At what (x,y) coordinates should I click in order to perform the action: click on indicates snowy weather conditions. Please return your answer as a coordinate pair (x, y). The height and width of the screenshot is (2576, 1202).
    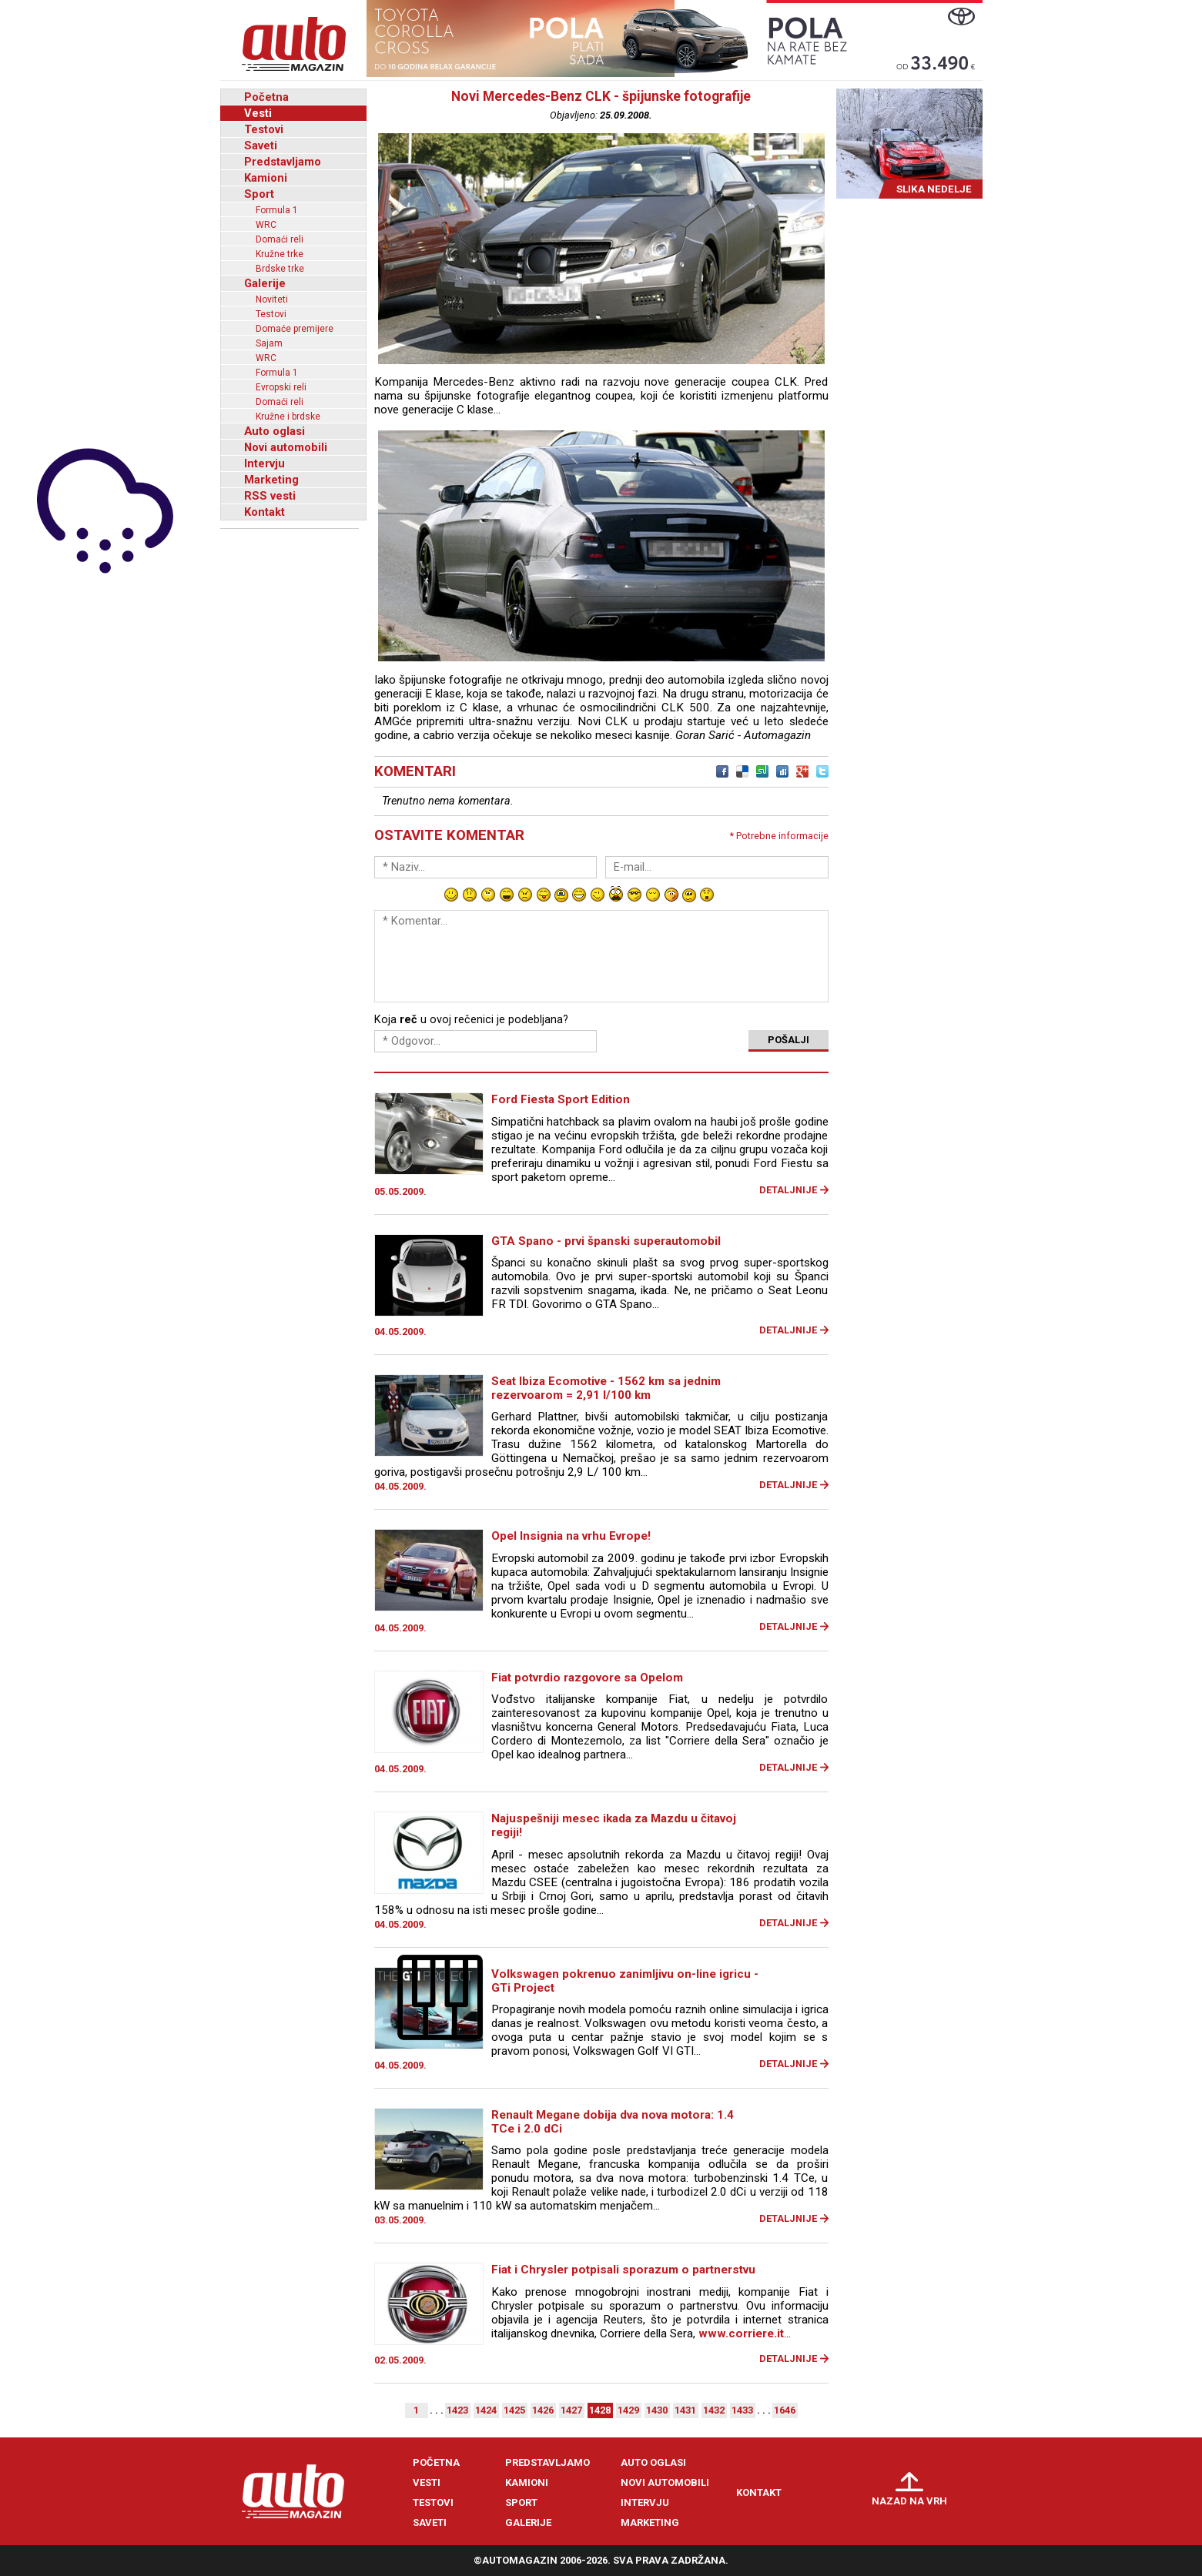
    Looking at the image, I should click on (105, 510).